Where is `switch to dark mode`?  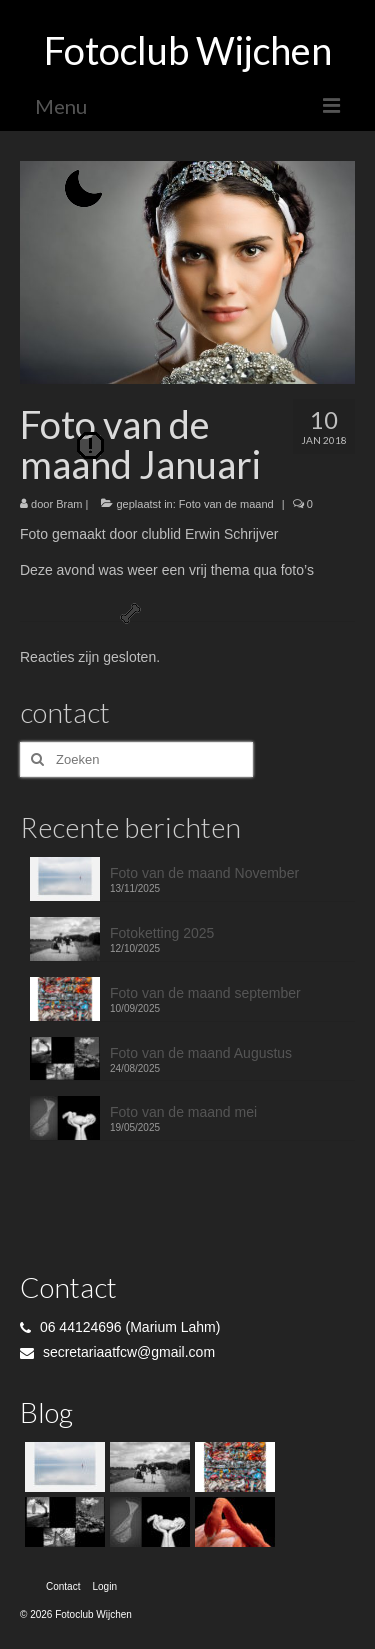
switch to dark mode is located at coordinates (83, 188).